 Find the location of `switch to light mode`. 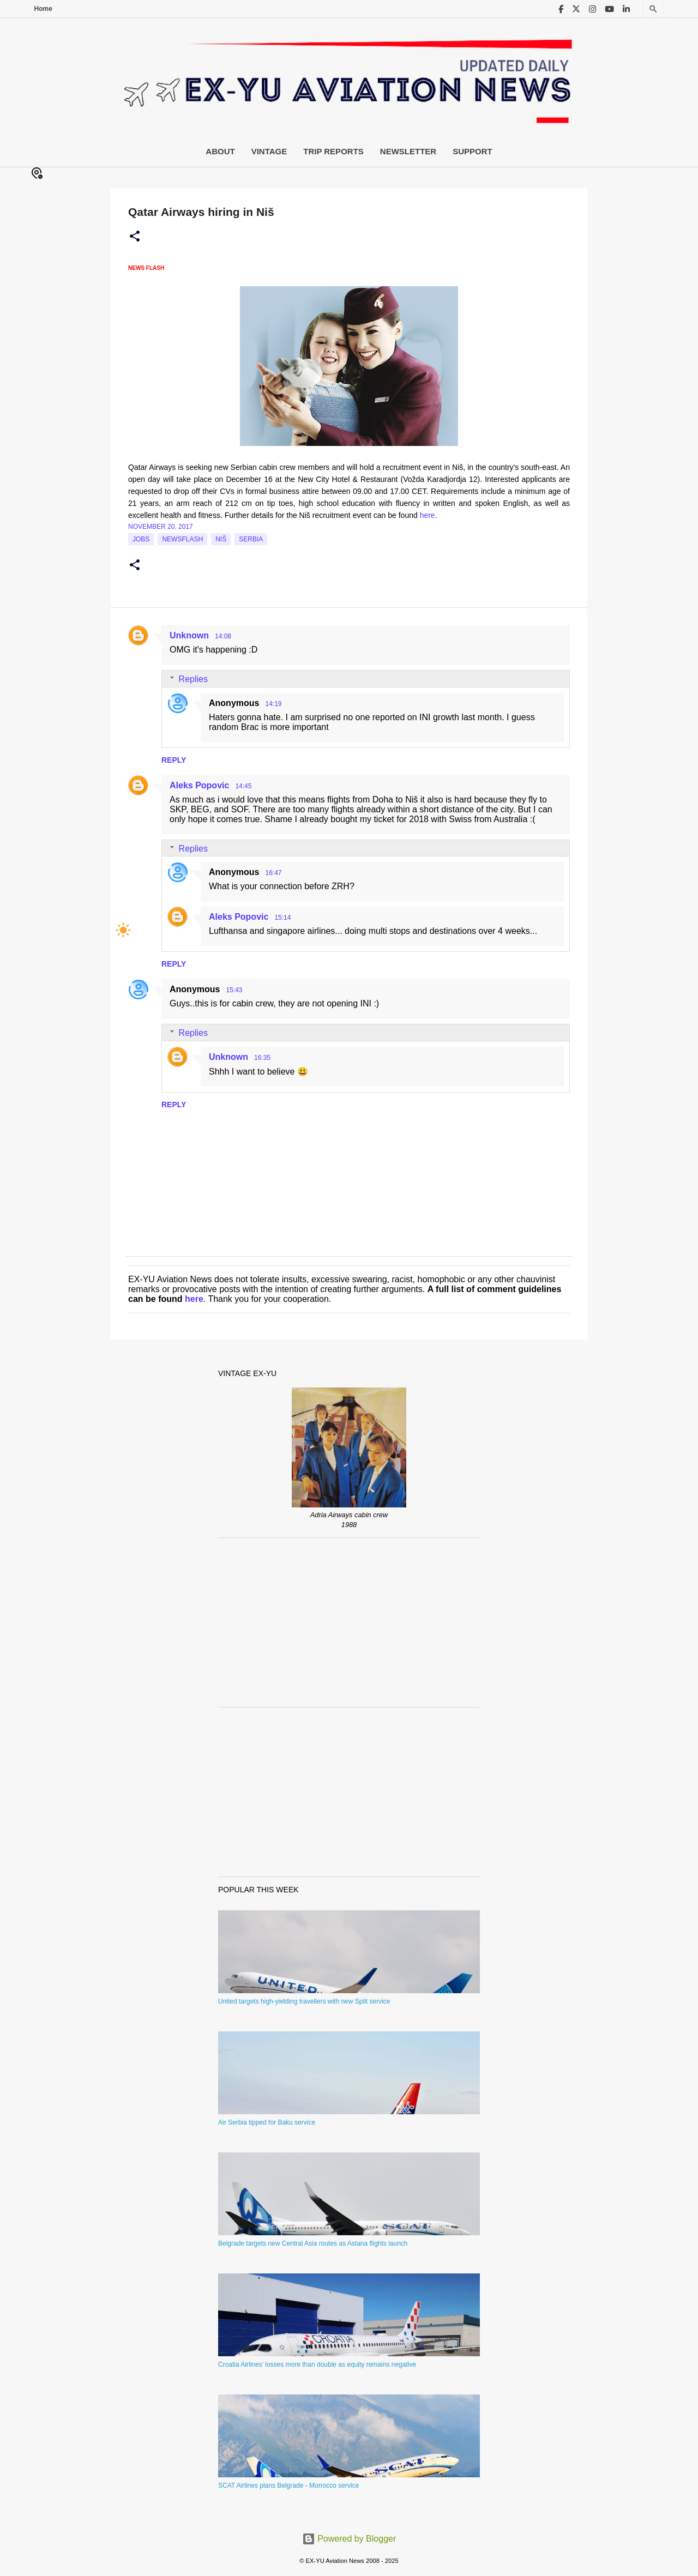

switch to light mode is located at coordinates (123, 930).